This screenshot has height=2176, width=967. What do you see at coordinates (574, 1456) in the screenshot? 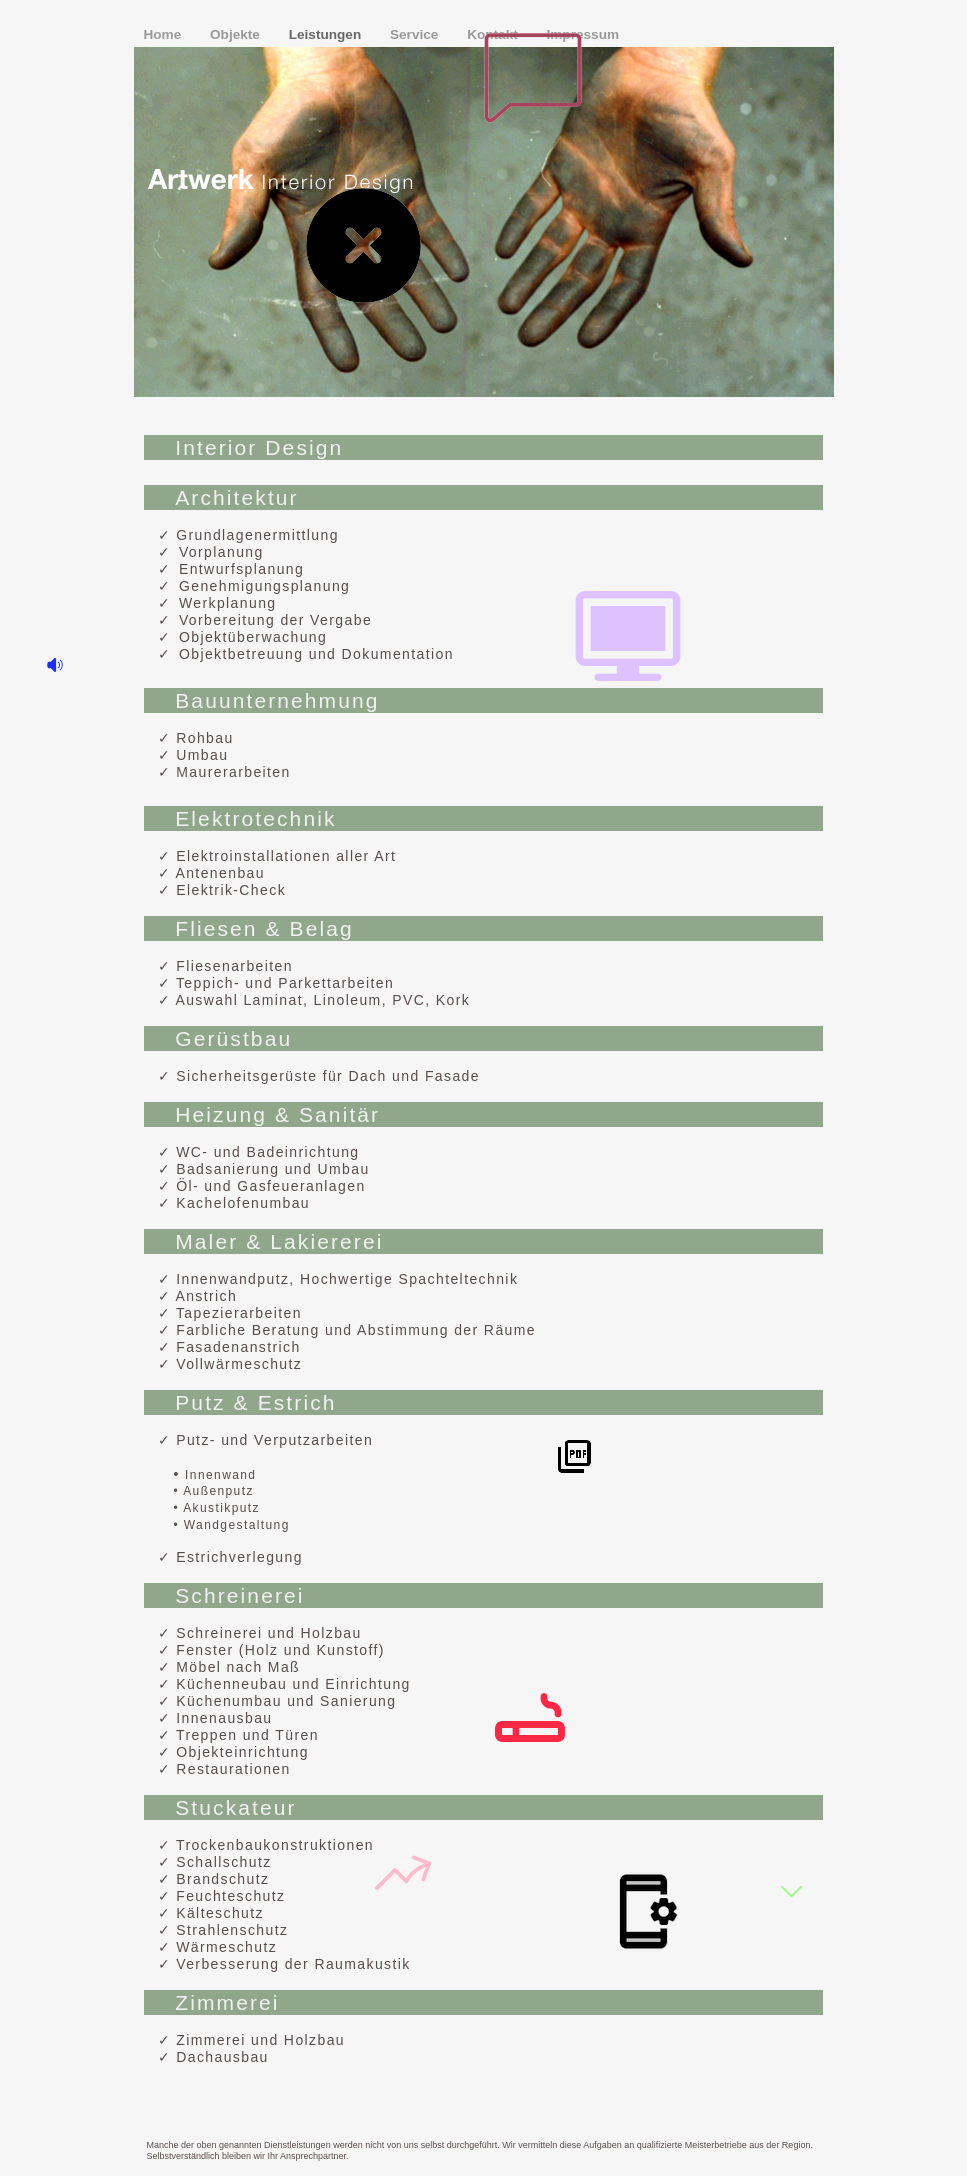
I see `save or export as PDF` at bounding box center [574, 1456].